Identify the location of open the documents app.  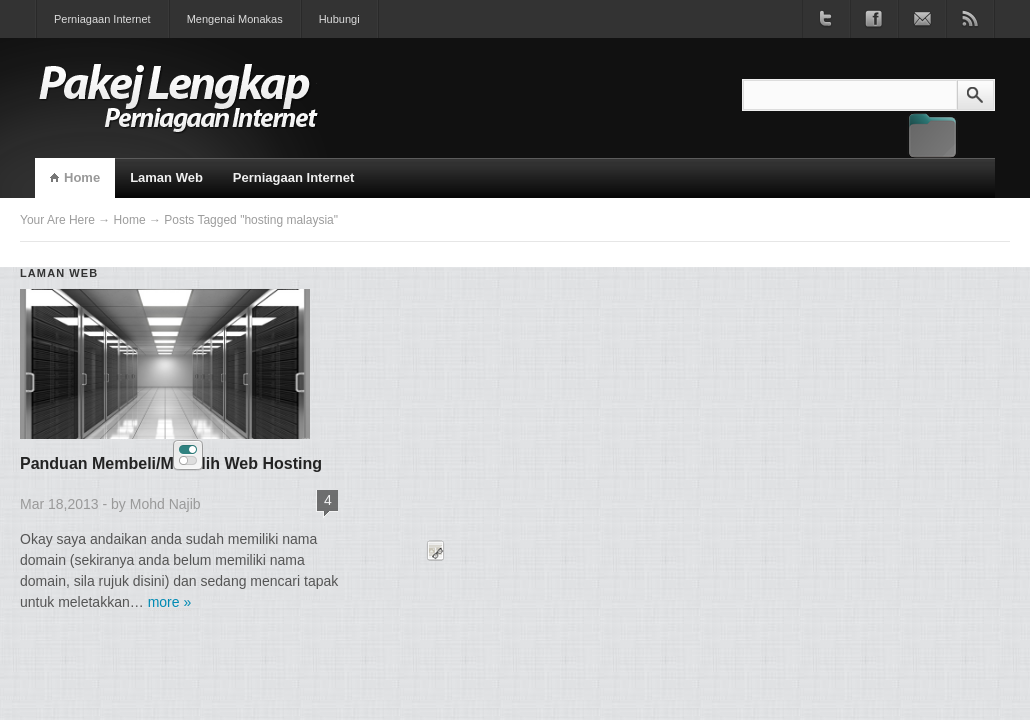
(435, 550).